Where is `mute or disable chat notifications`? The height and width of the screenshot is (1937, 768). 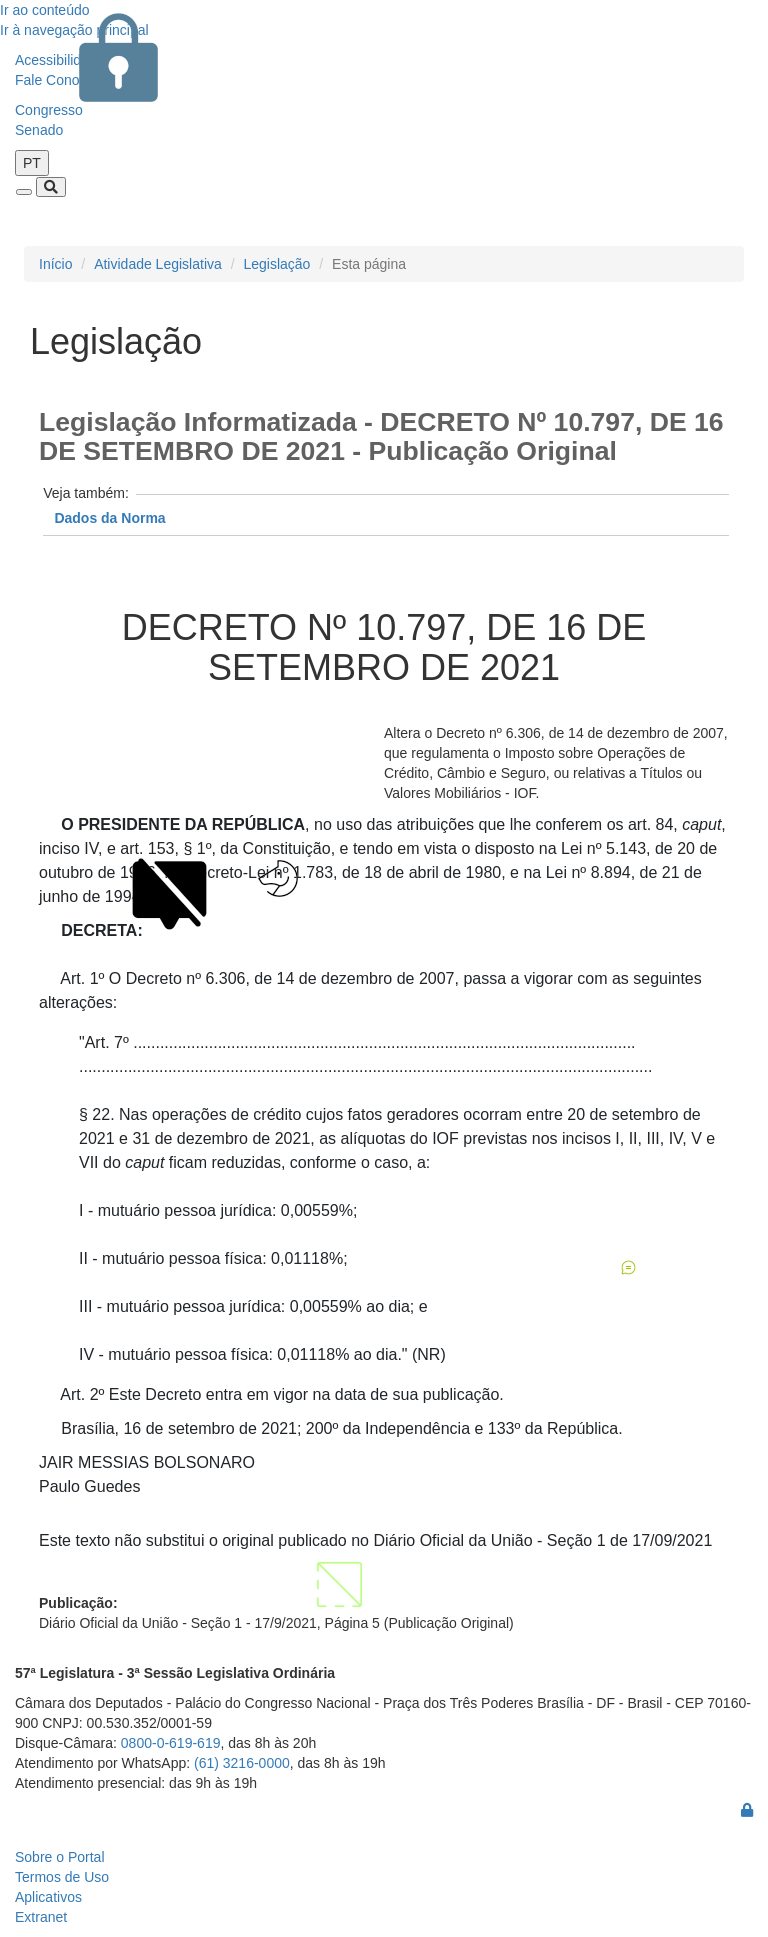 mute or disable chat notifications is located at coordinates (169, 892).